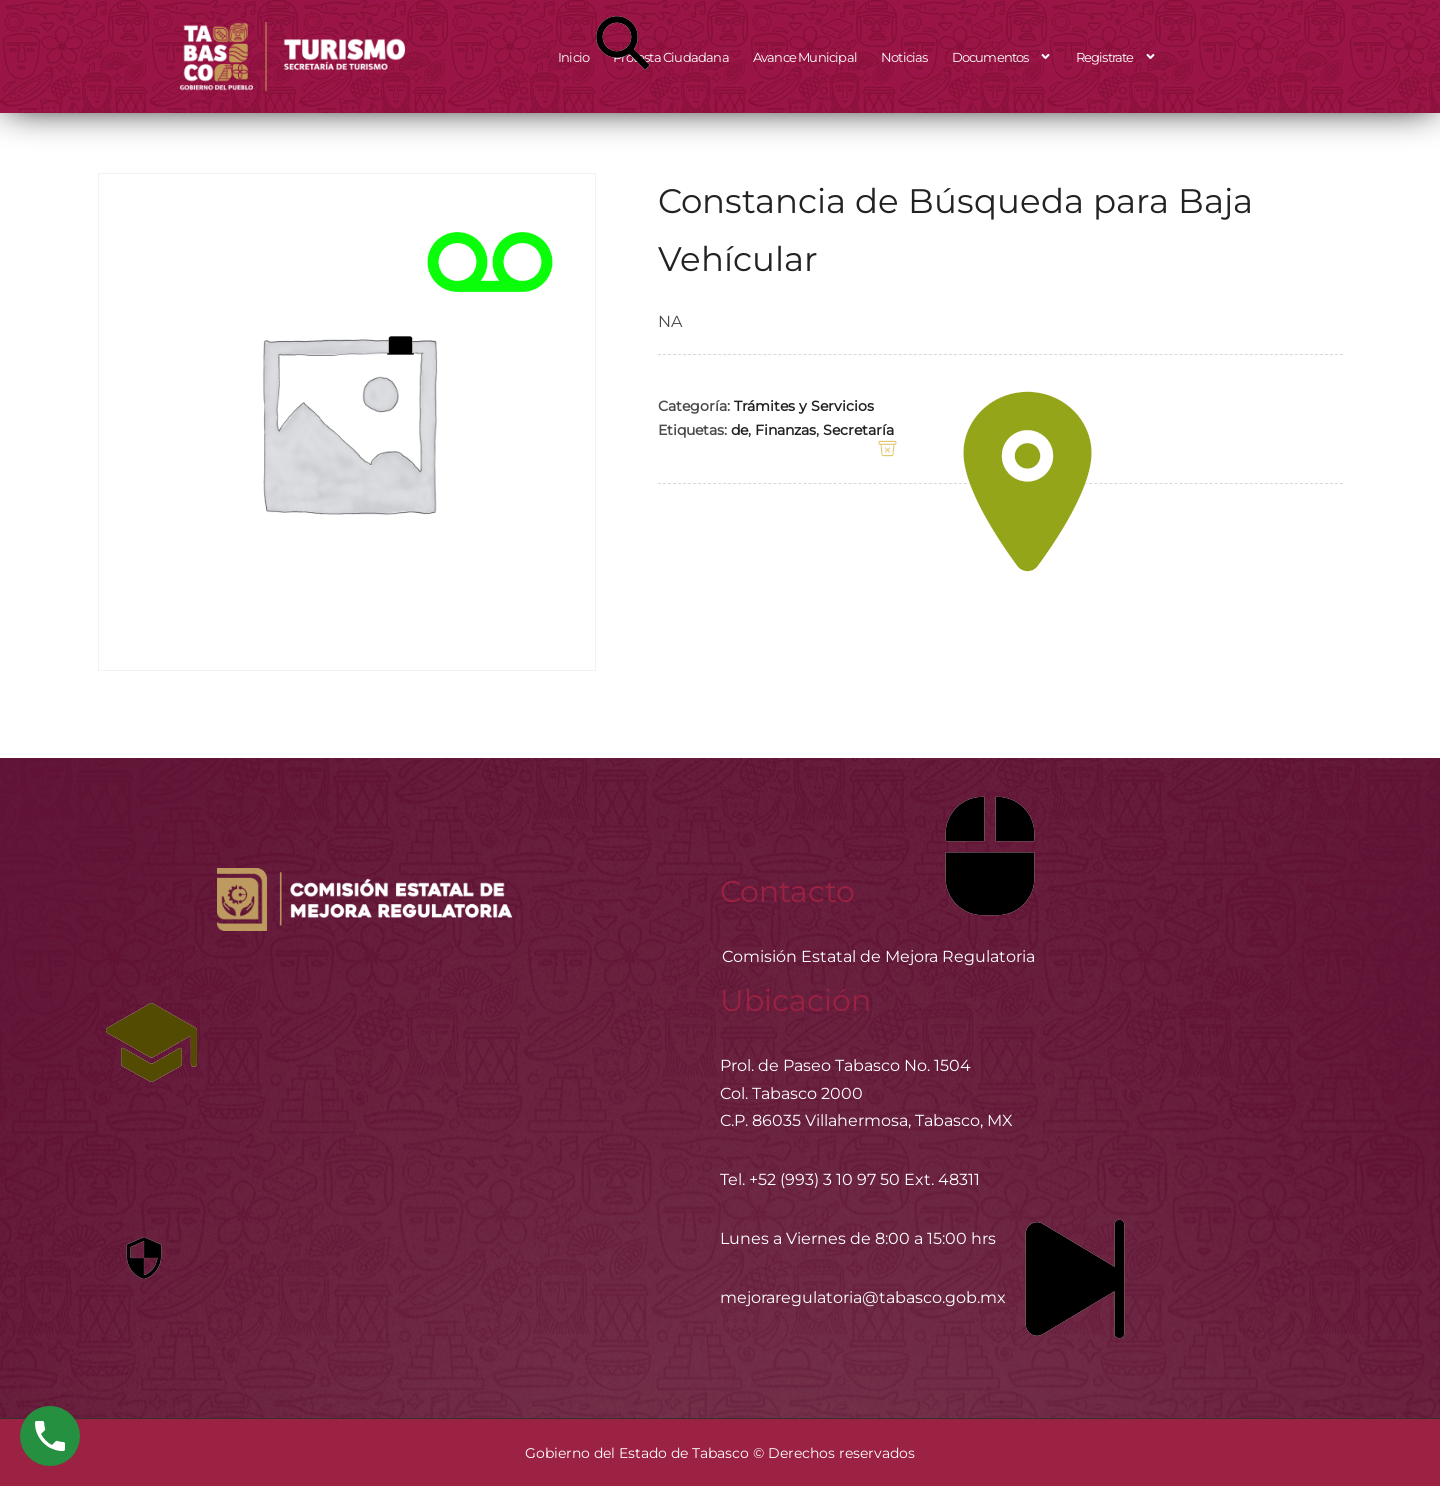  Describe the element at coordinates (887, 448) in the screenshot. I see `delete selected item` at that location.